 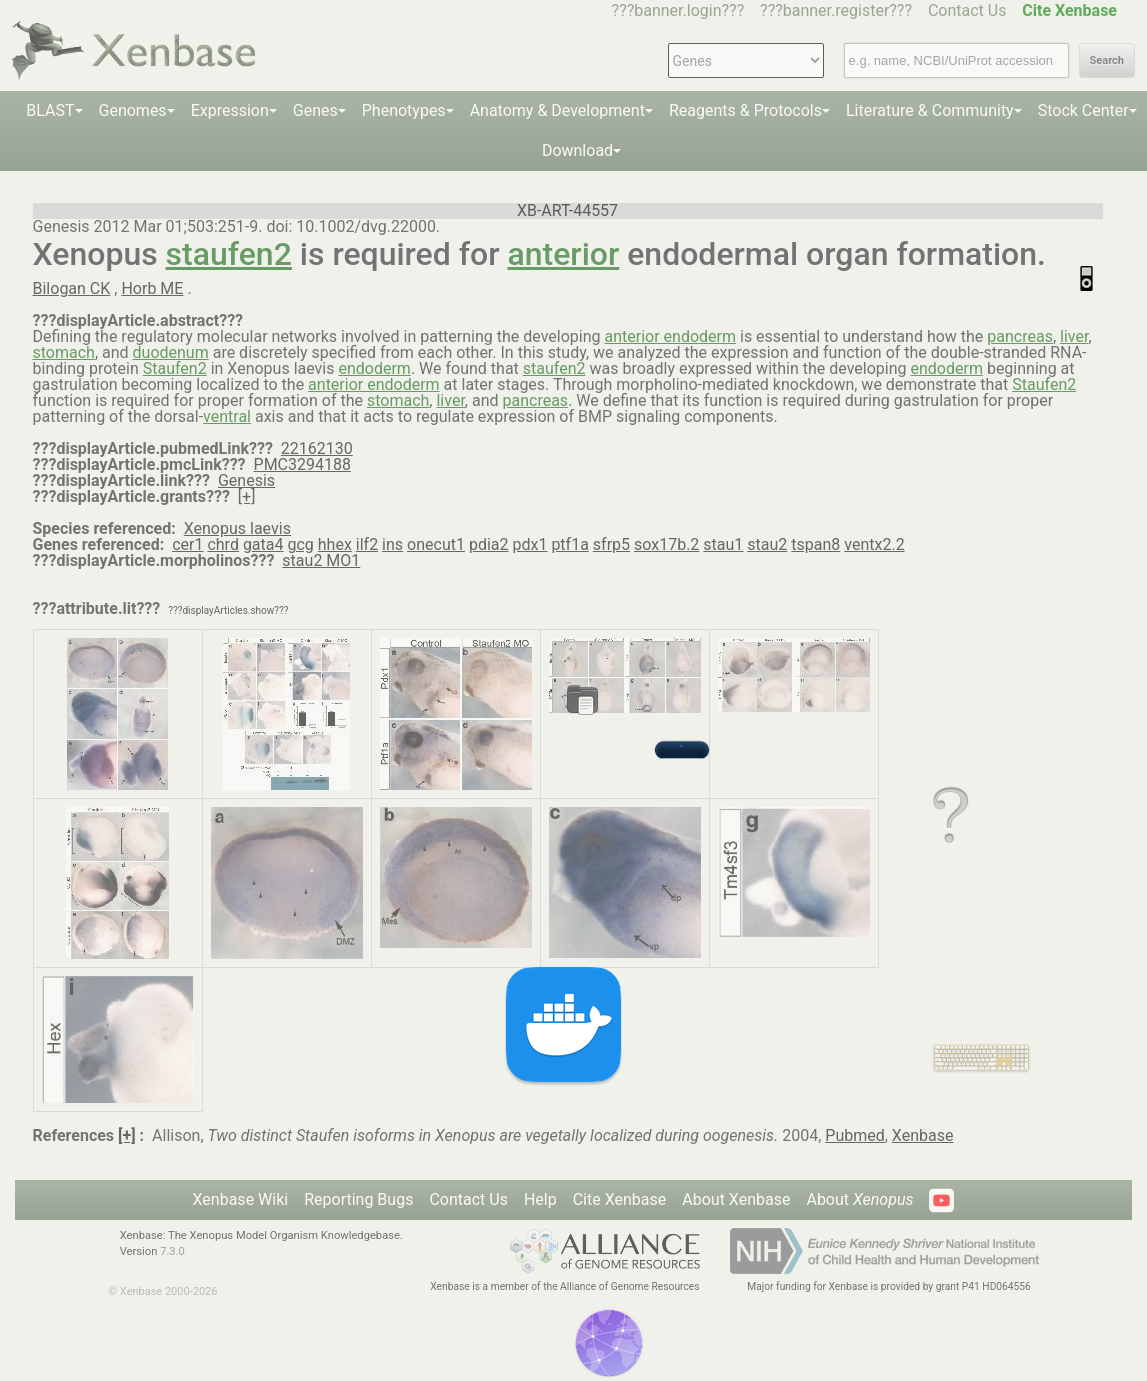 I want to click on bluetooth keyboard connected (yellow variant), so click(x=981, y=1057).